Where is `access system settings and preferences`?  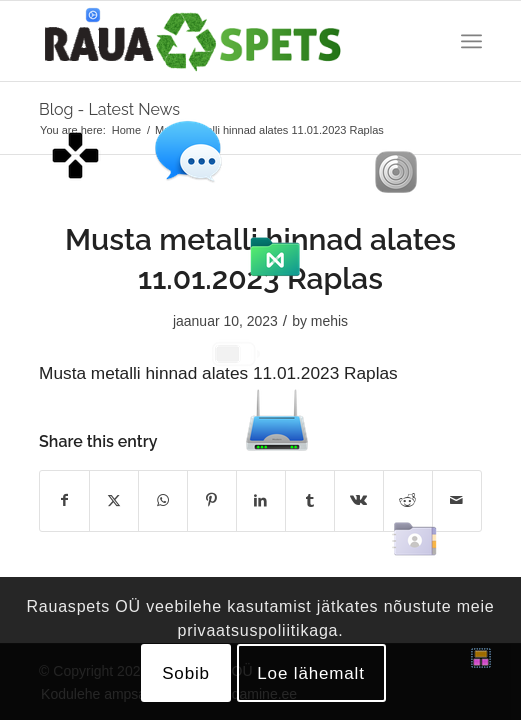
access system settings and preferences is located at coordinates (93, 15).